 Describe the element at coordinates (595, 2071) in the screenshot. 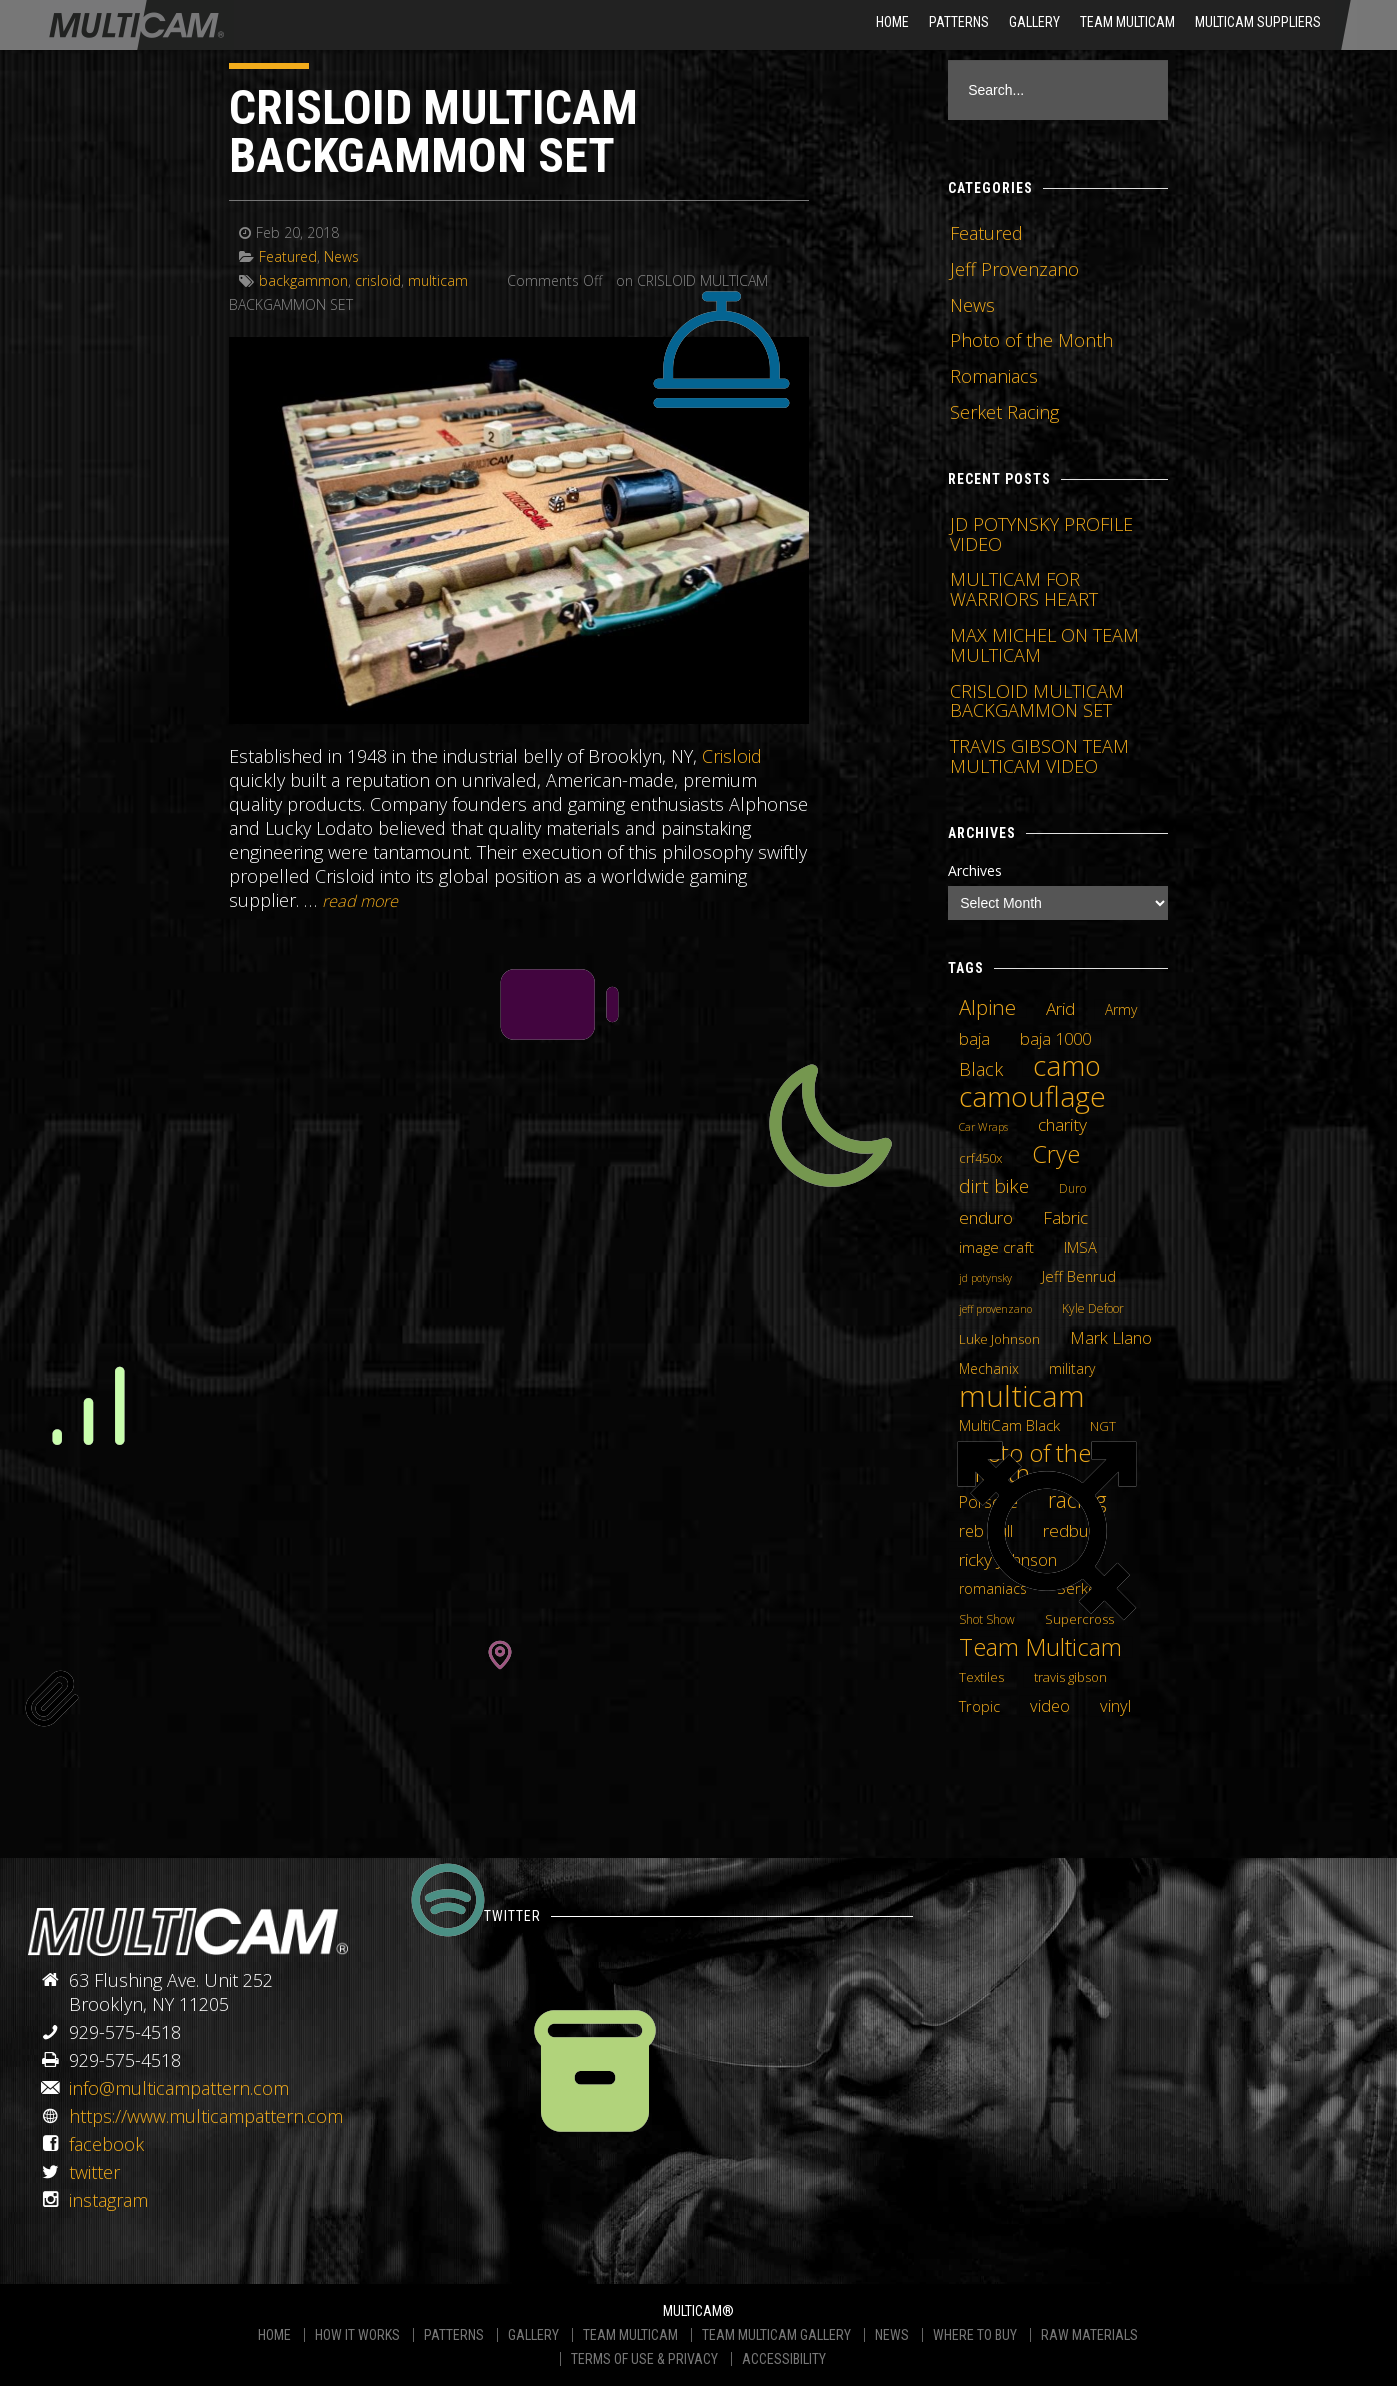

I see `archive selected items` at that location.